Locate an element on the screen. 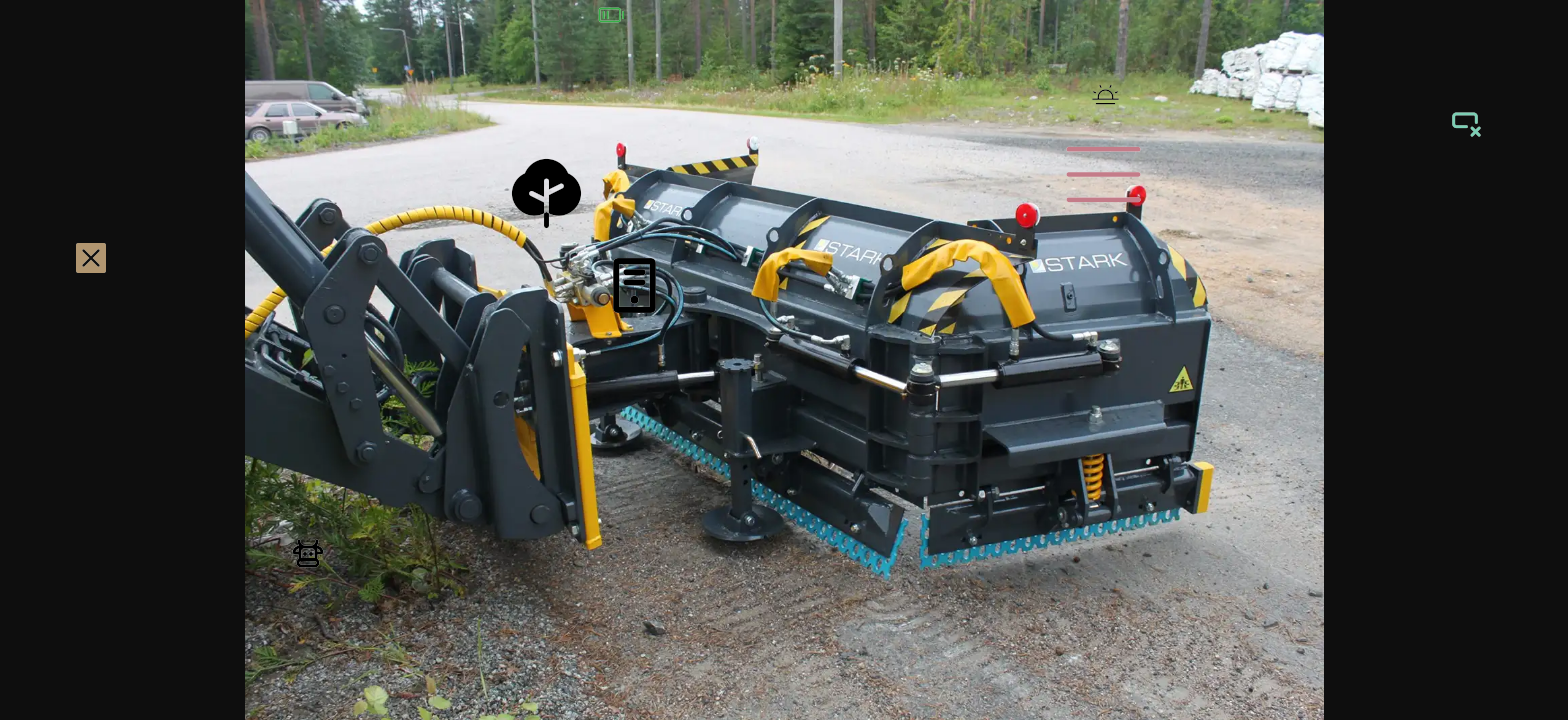  indicates medium battery level is located at coordinates (611, 15).